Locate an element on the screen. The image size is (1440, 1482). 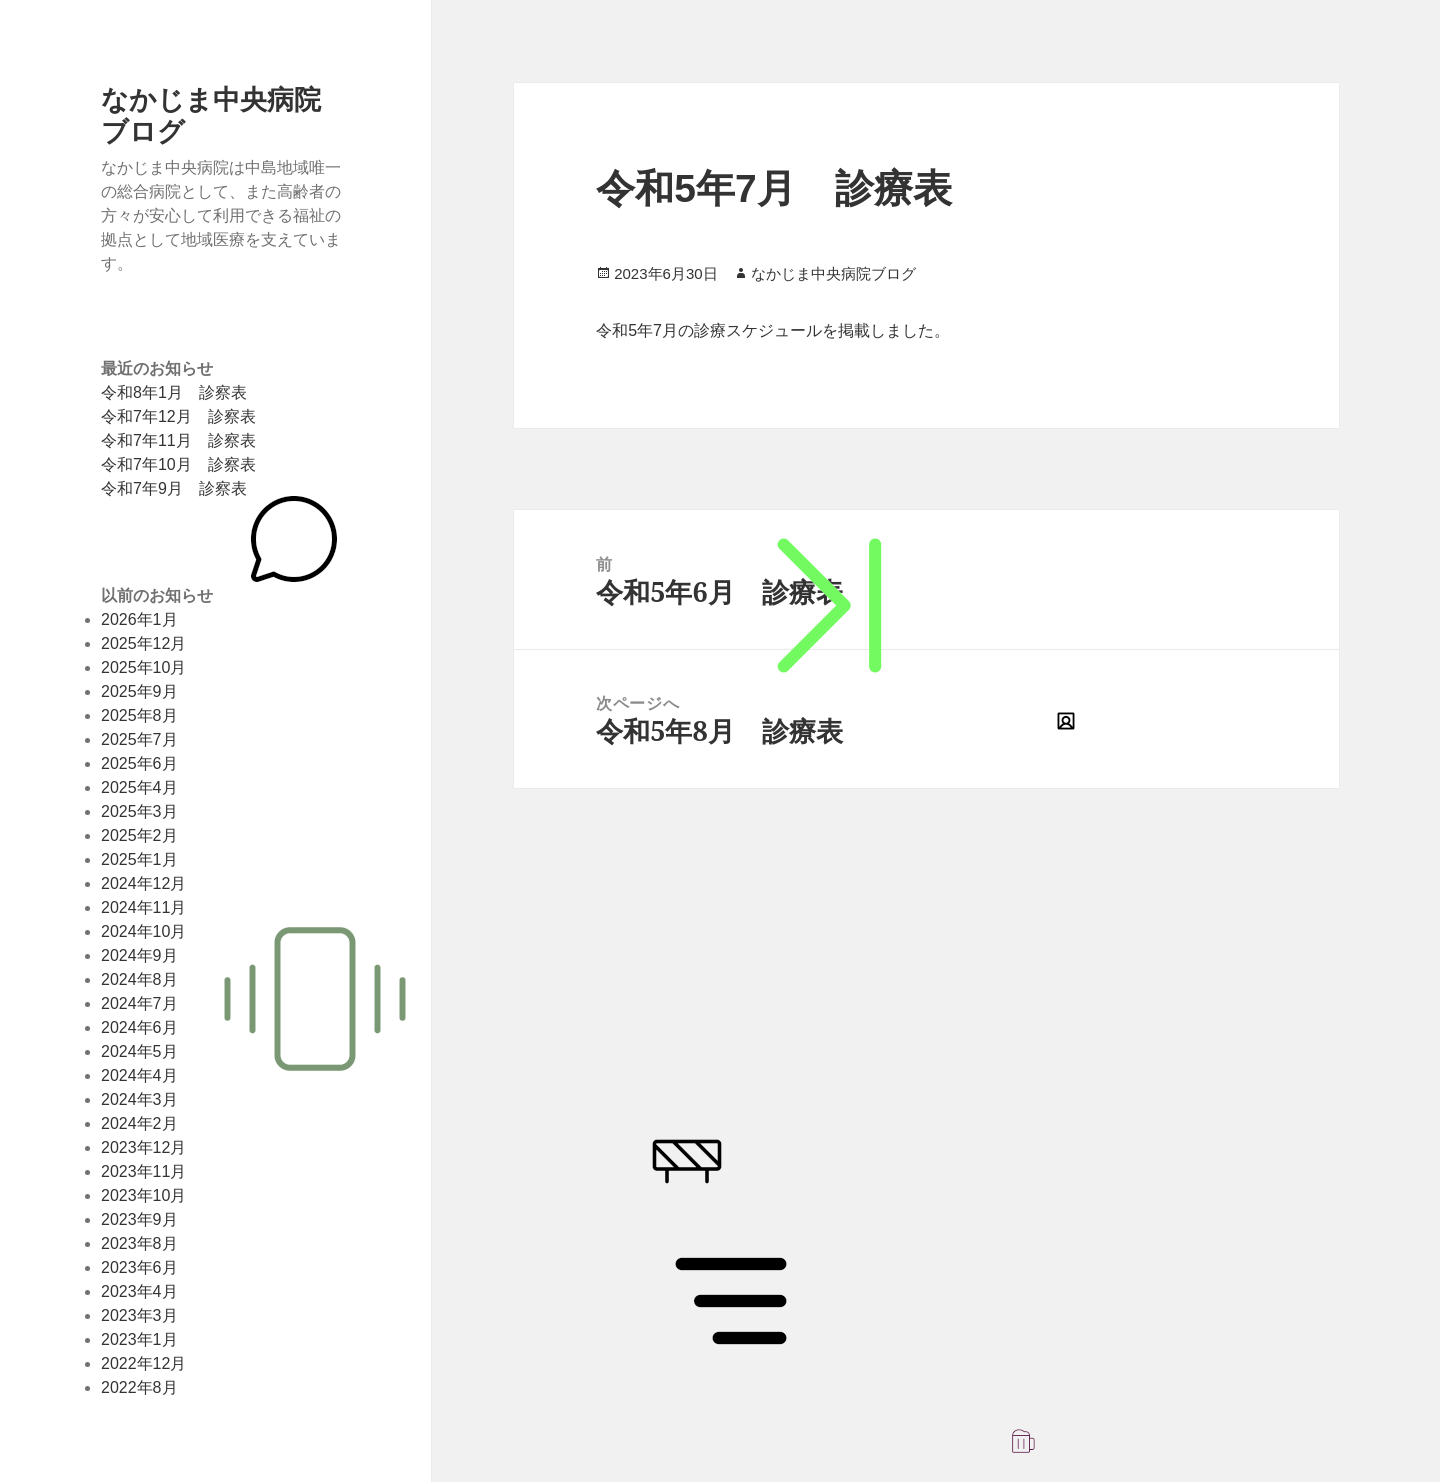
skip to end or next item is located at coordinates (832, 605).